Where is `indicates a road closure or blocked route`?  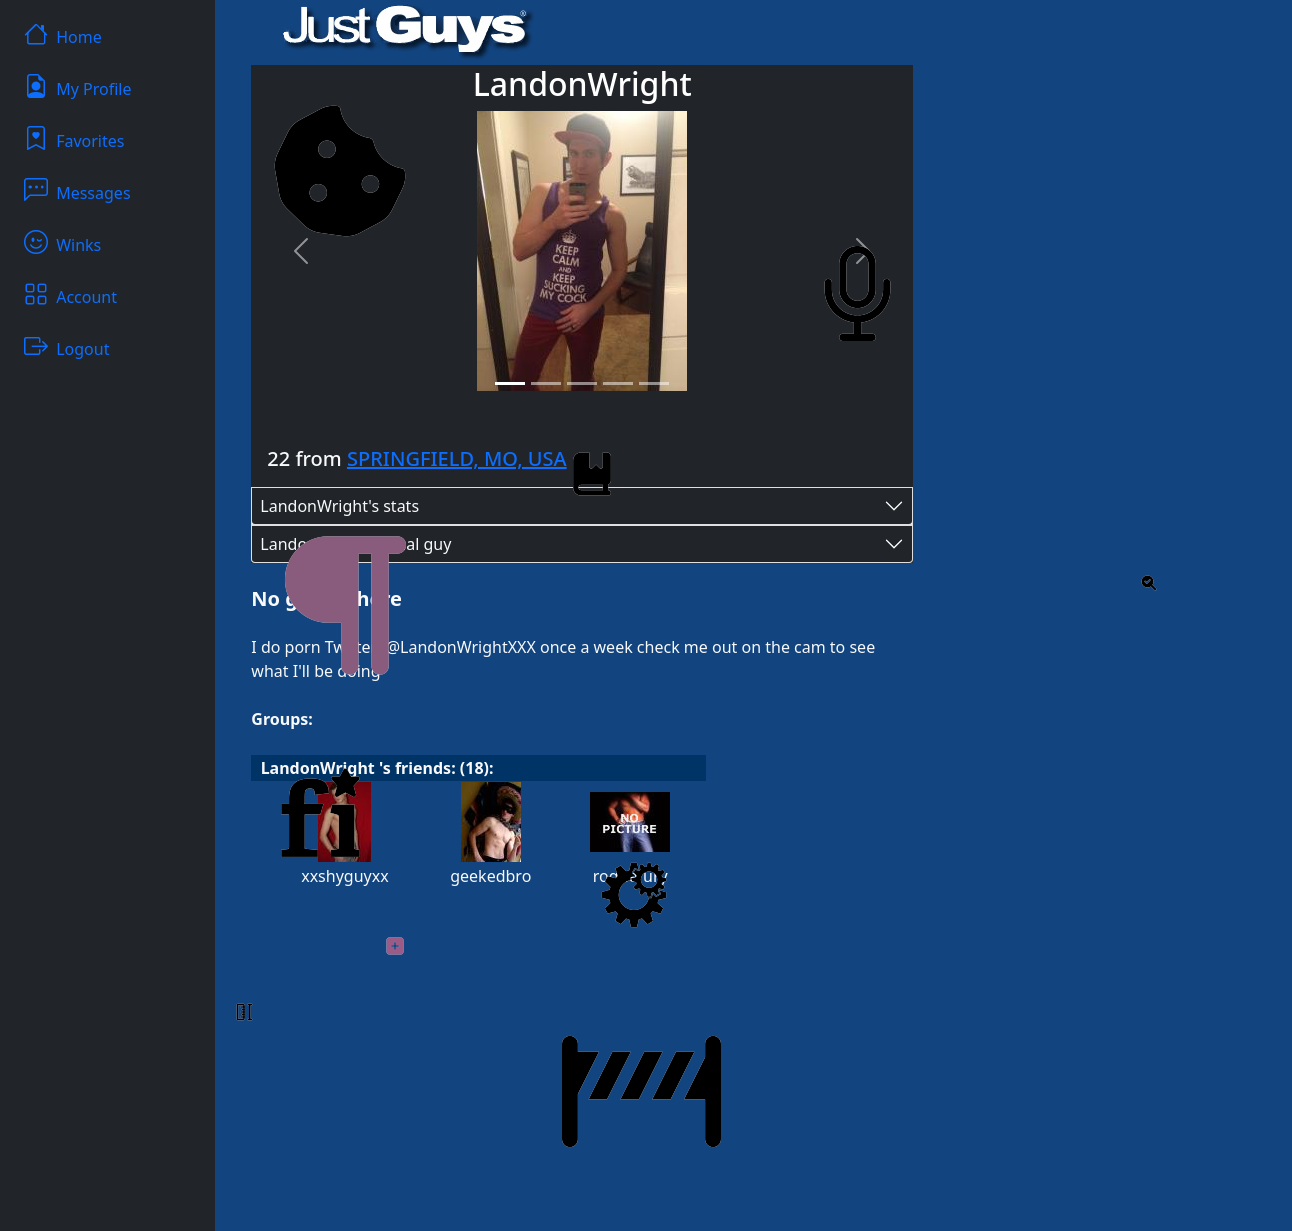 indicates a road closure or blocked route is located at coordinates (641, 1091).